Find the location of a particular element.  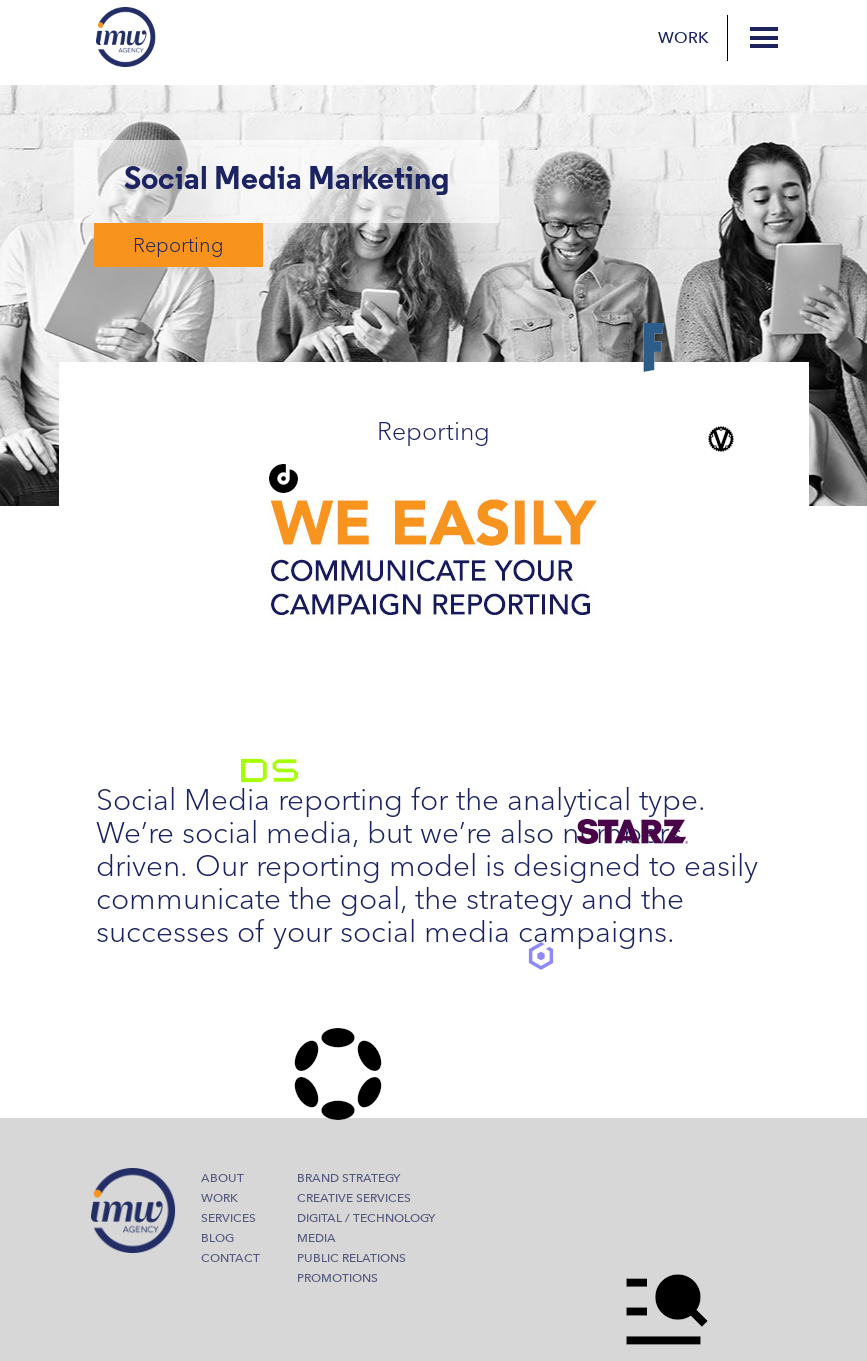

search within menu options is located at coordinates (663, 1311).